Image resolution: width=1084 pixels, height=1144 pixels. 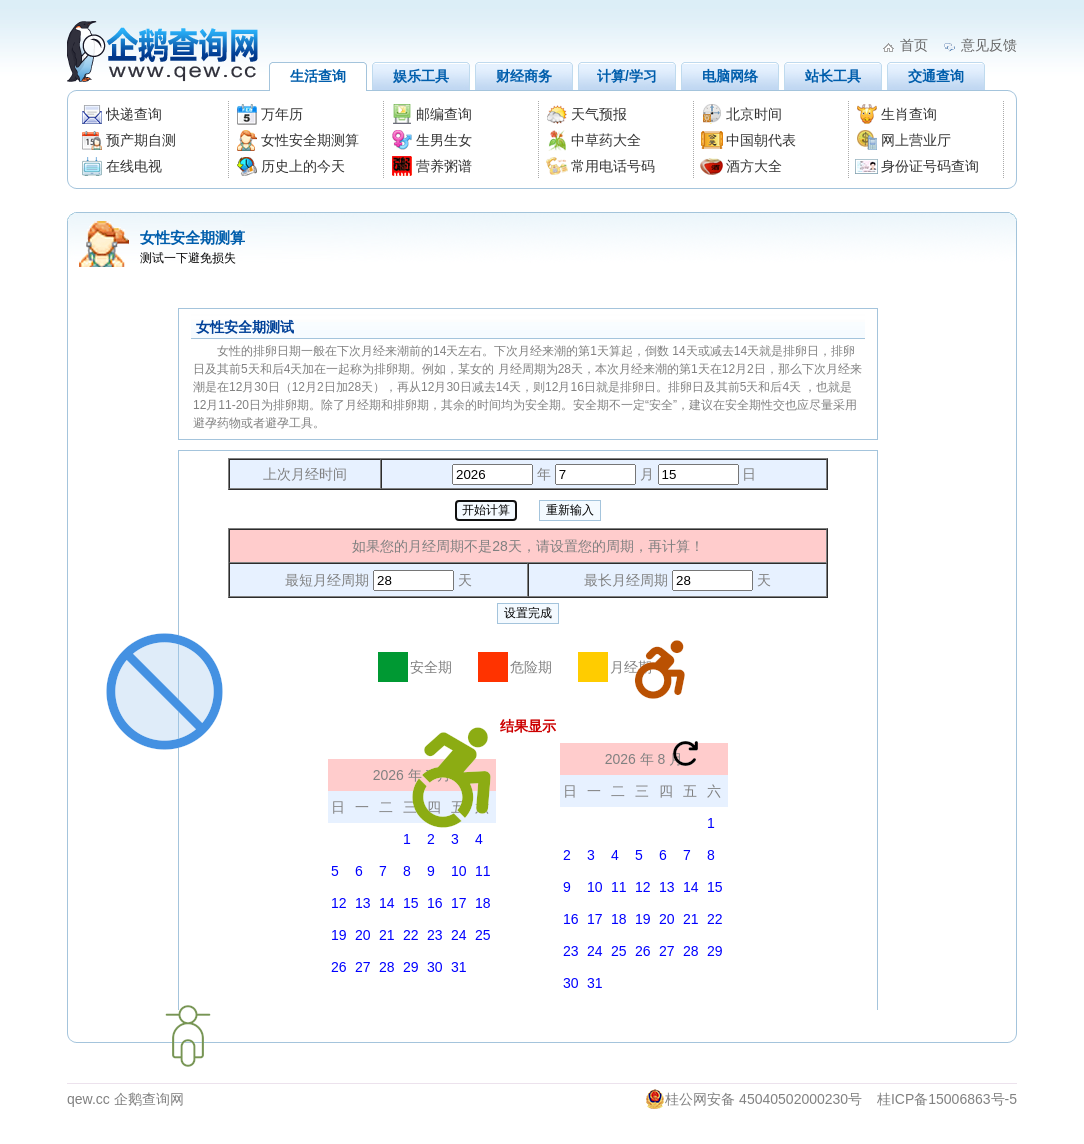 I want to click on indicates a prohibited or restricted action, so click(x=164, y=691).